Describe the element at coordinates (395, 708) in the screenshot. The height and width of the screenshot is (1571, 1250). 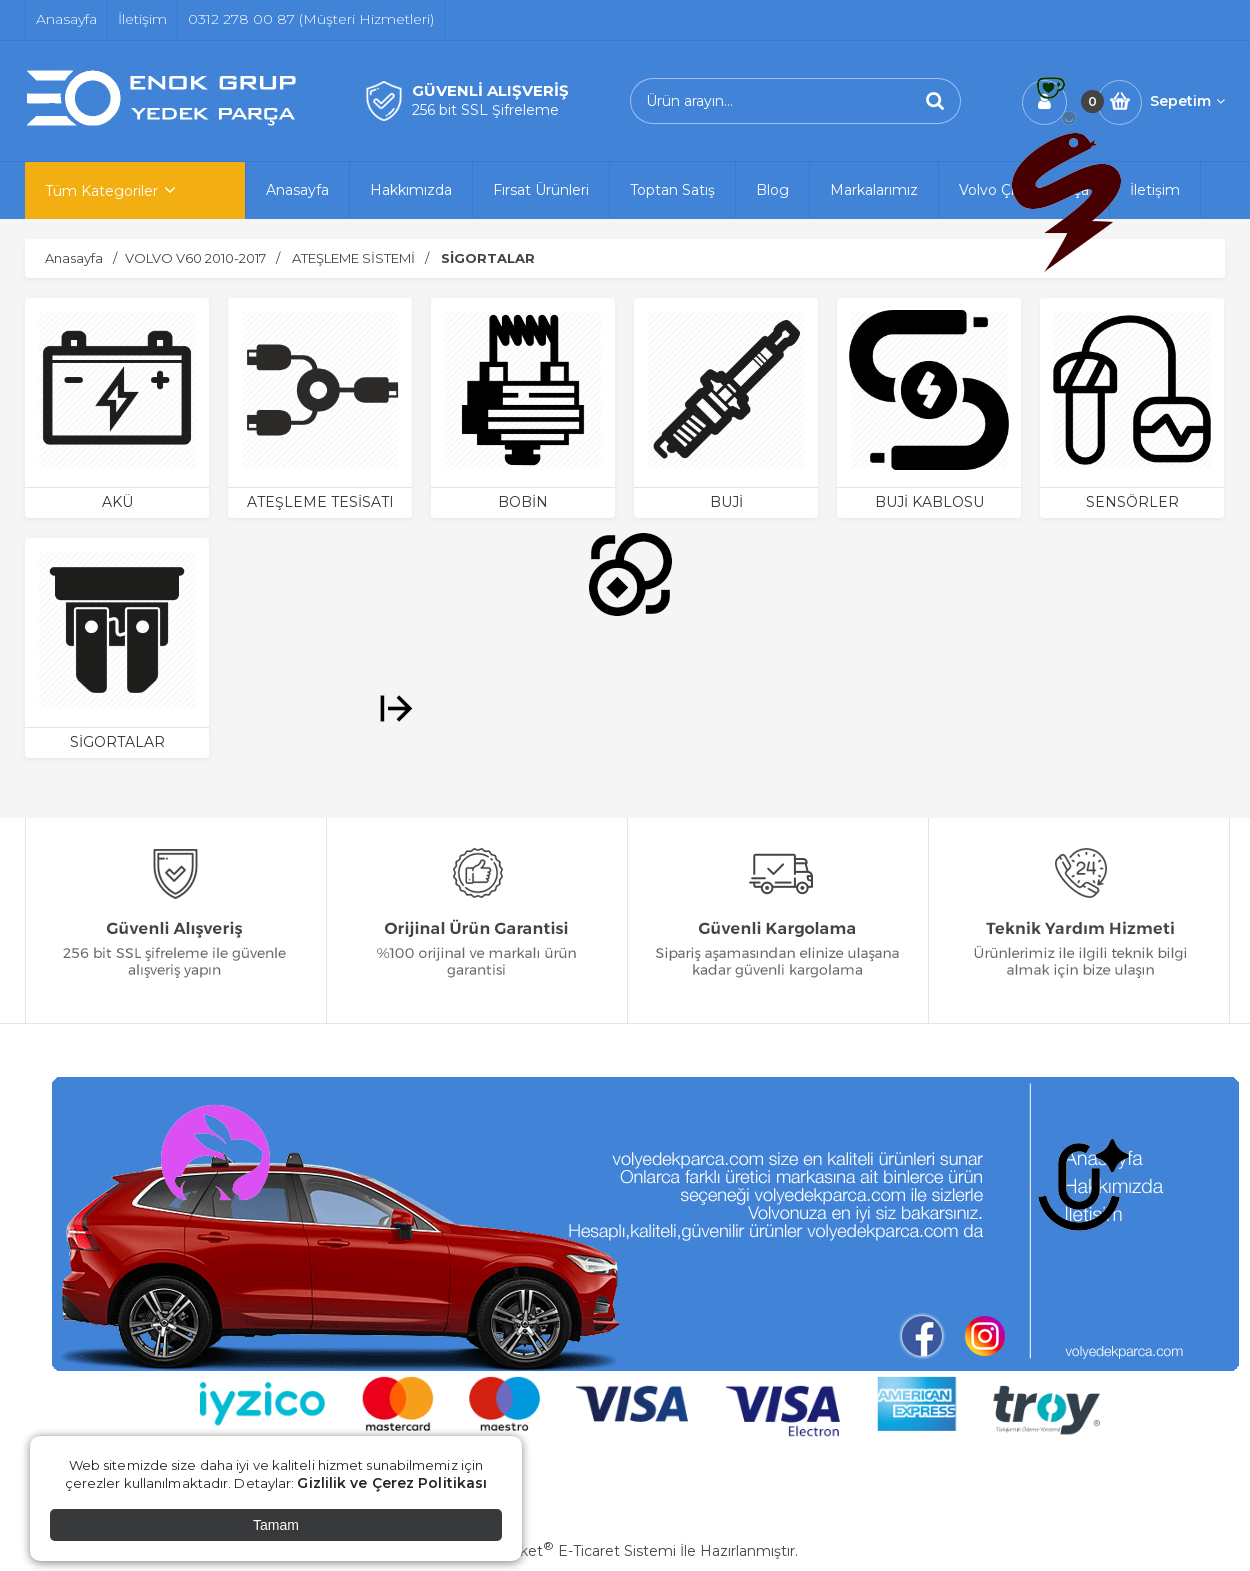
I see `expand panel to the right` at that location.